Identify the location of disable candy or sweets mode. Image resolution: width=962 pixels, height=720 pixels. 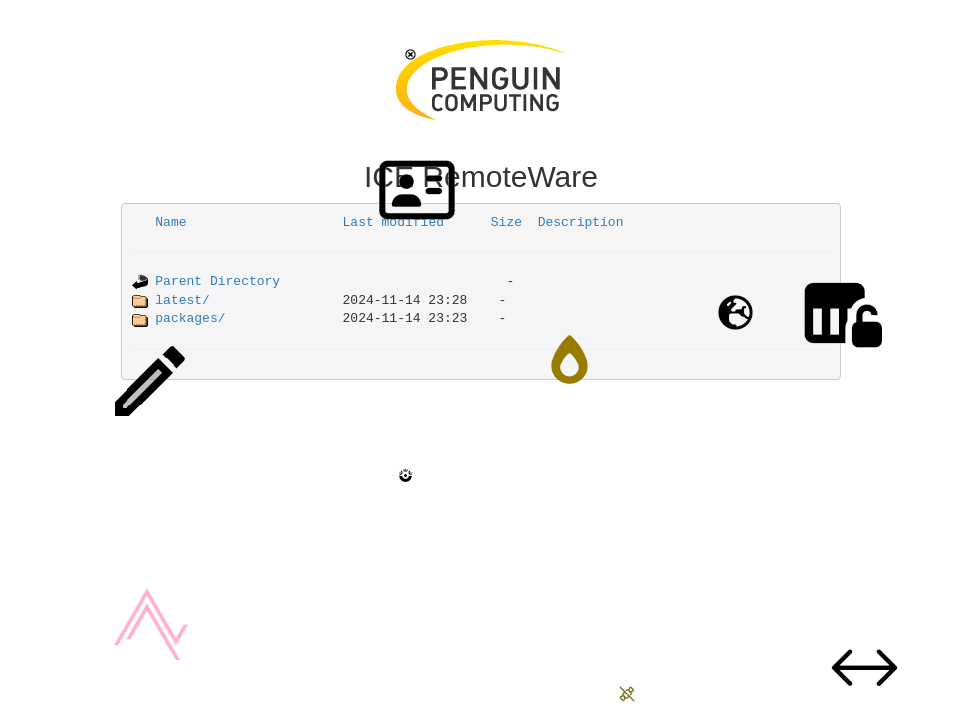
(627, 694).